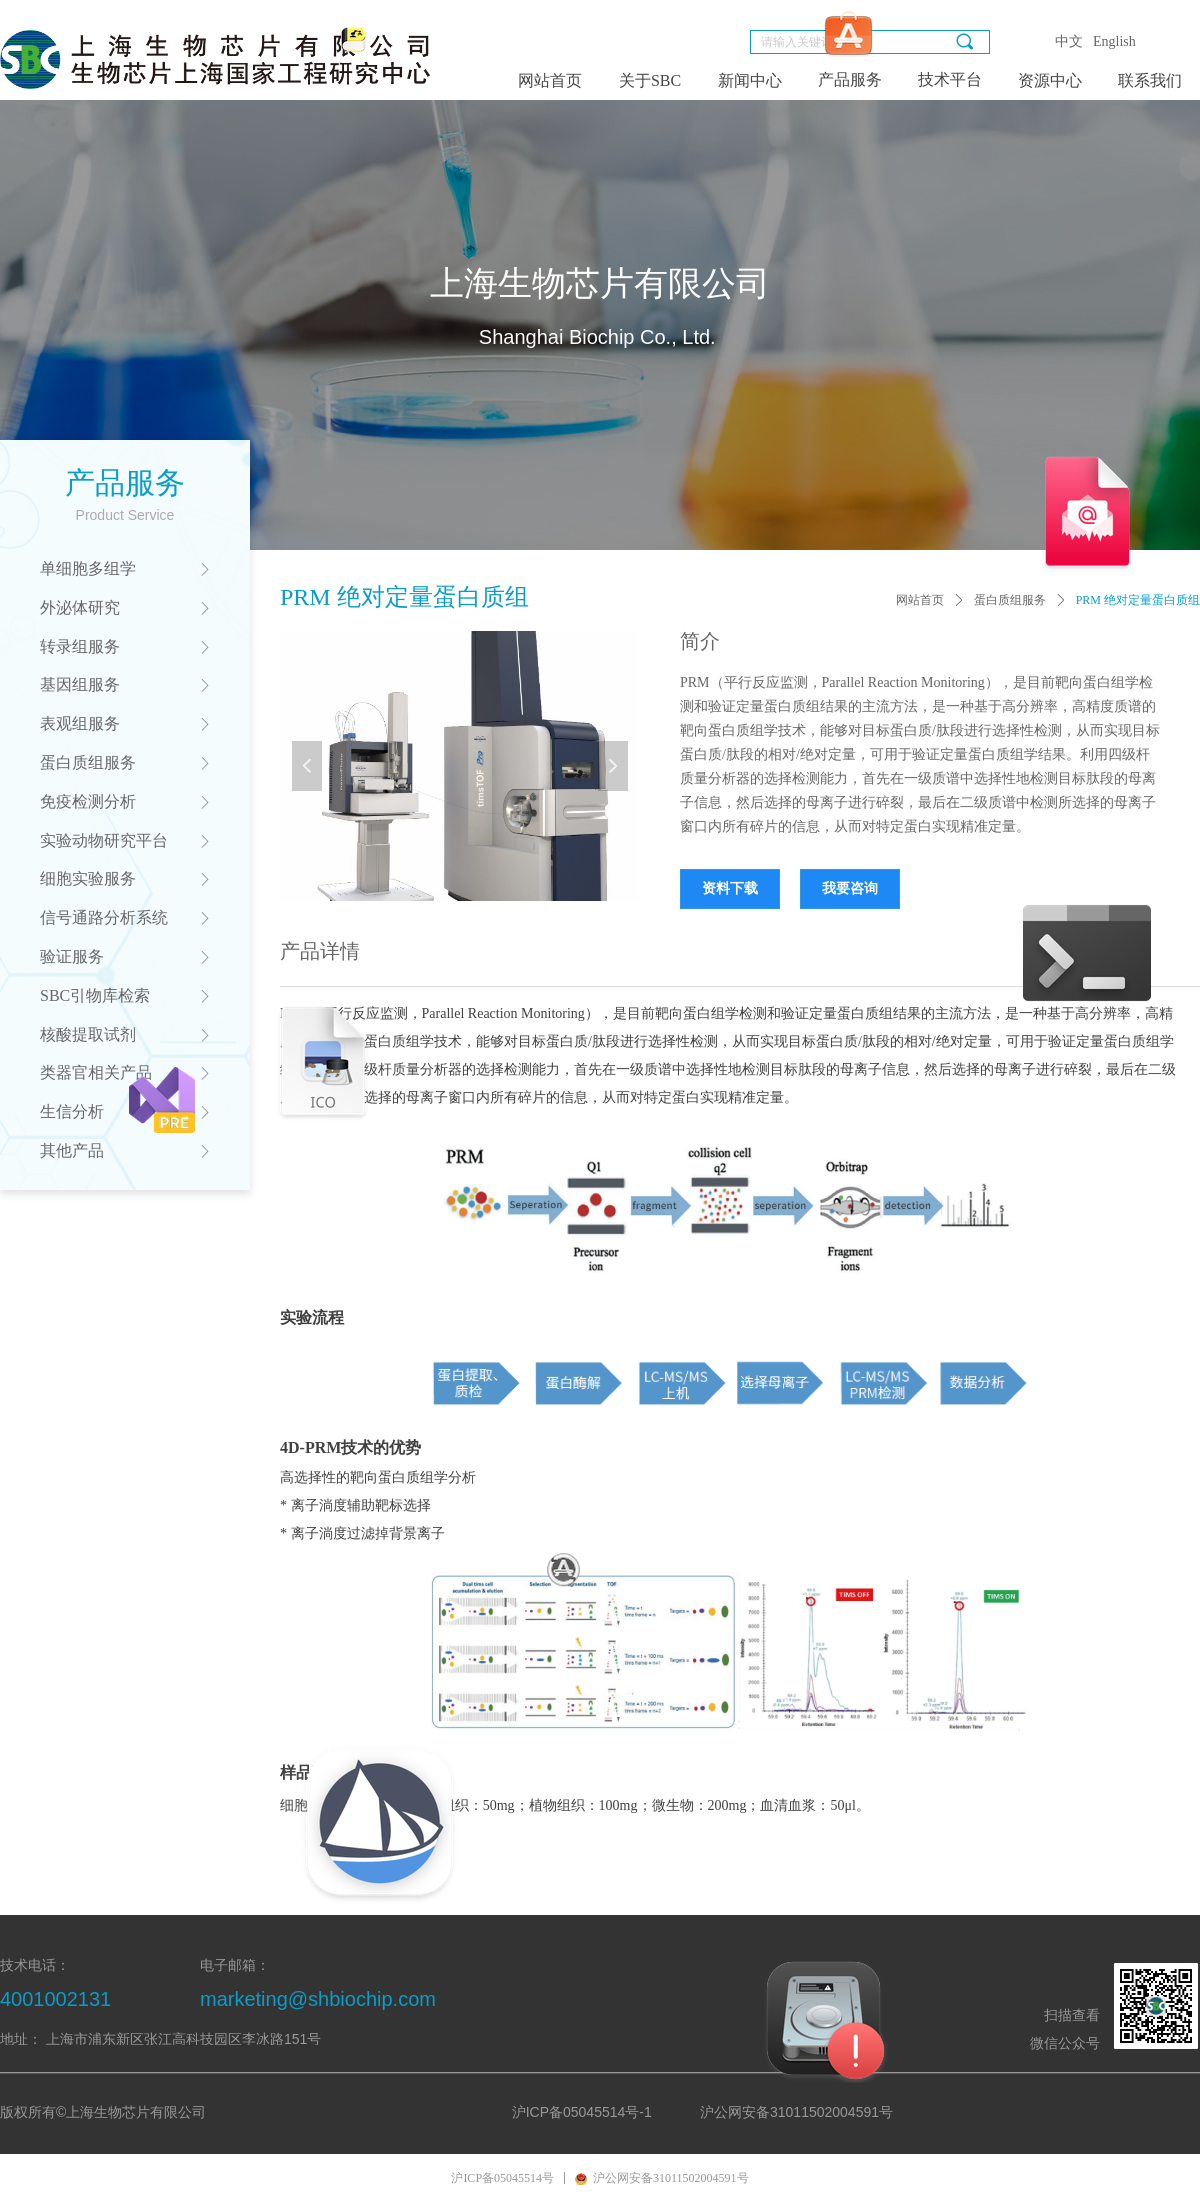 This screenshot has width=1200, height=2198. What do you see at coordinates (563, 1569) in the screenshot?
I see `check for available software updates` at bounding box center [563, 1569].